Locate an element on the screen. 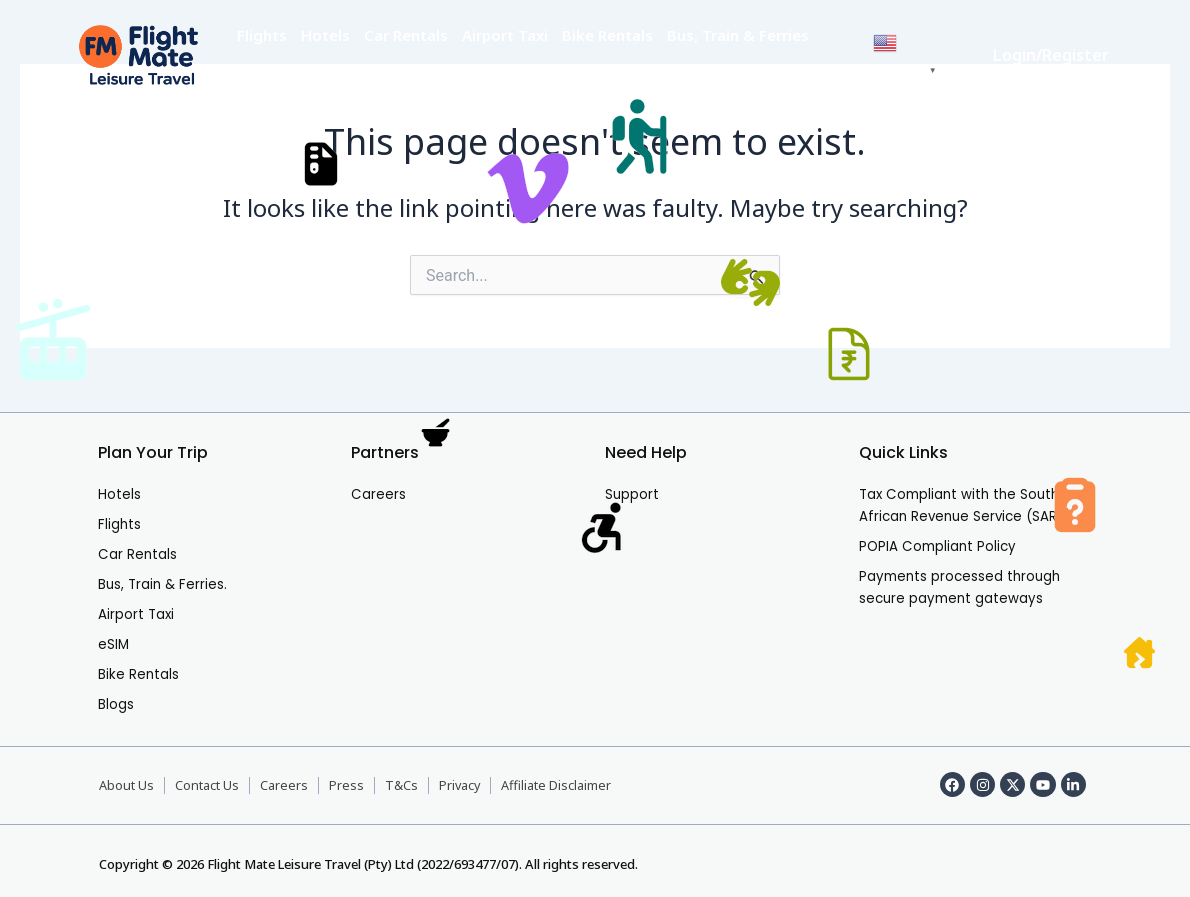 This screenshot has height=897, width=1190. access pharmacy or medication features is located at coordinates (435, 432).